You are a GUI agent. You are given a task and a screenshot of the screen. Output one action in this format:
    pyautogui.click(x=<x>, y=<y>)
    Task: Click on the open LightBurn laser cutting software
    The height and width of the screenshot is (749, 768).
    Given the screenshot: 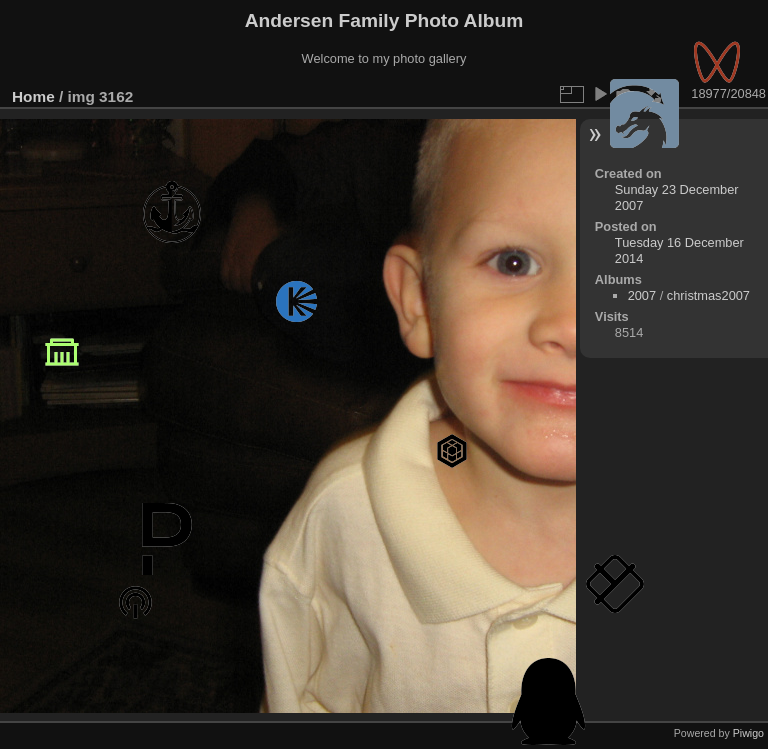 What is the action you would take?
    pyautogui.click(x=644, y=113)
    